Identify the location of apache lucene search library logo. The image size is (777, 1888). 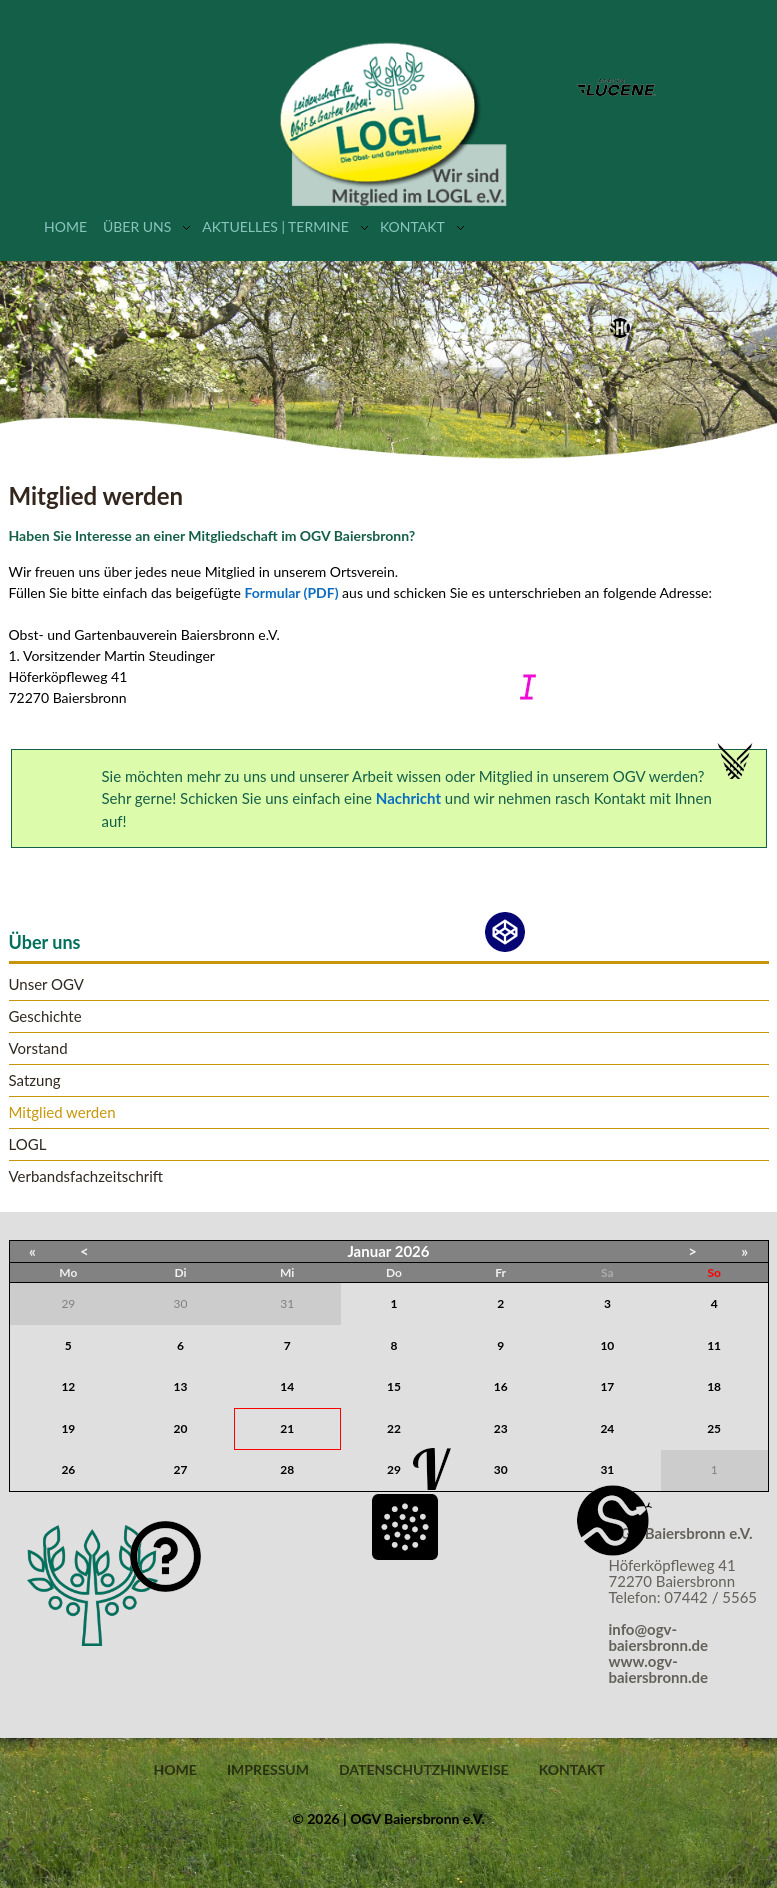
(616, 87).